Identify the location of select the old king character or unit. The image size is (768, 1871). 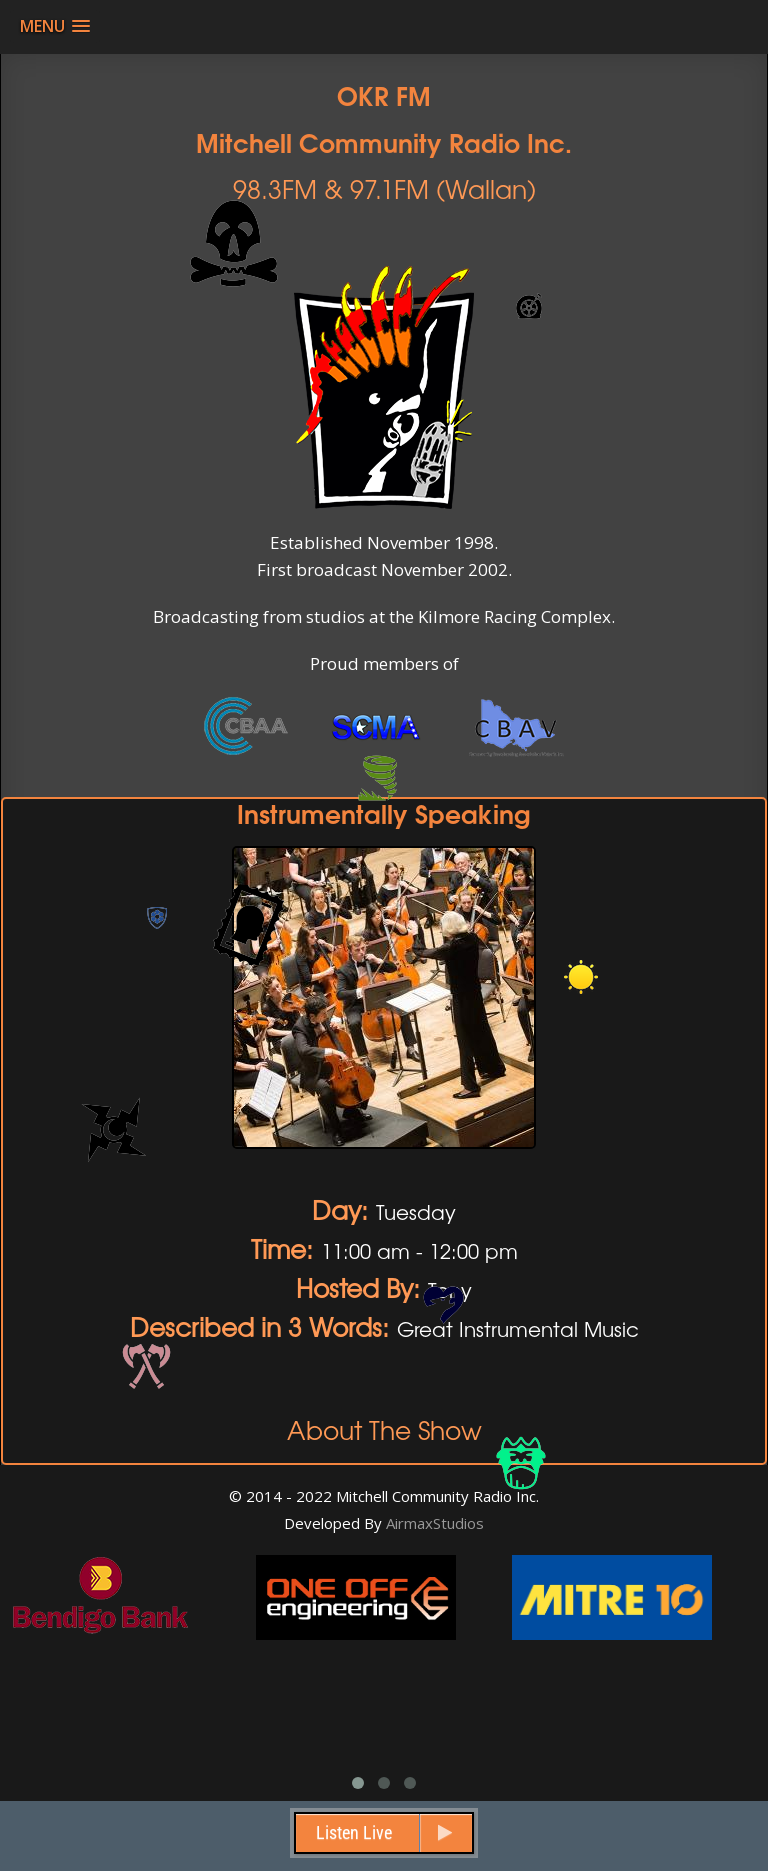
(521, 1463).